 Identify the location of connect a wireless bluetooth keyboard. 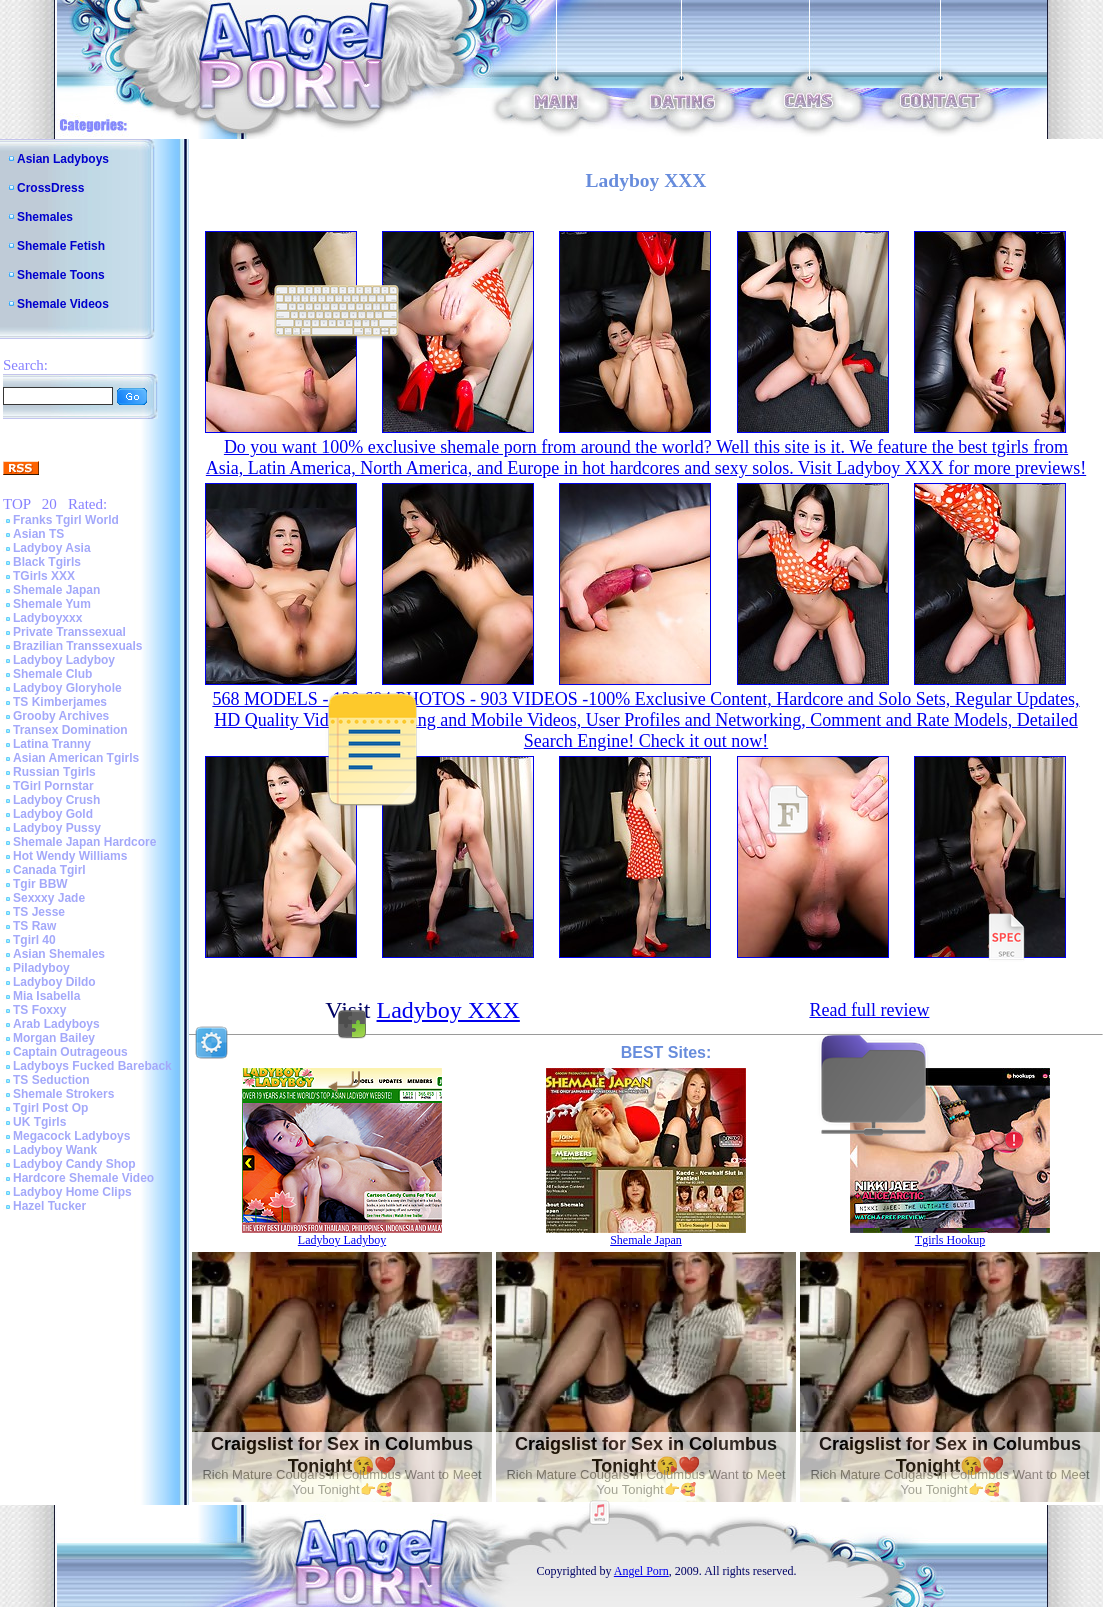
(336, 310).